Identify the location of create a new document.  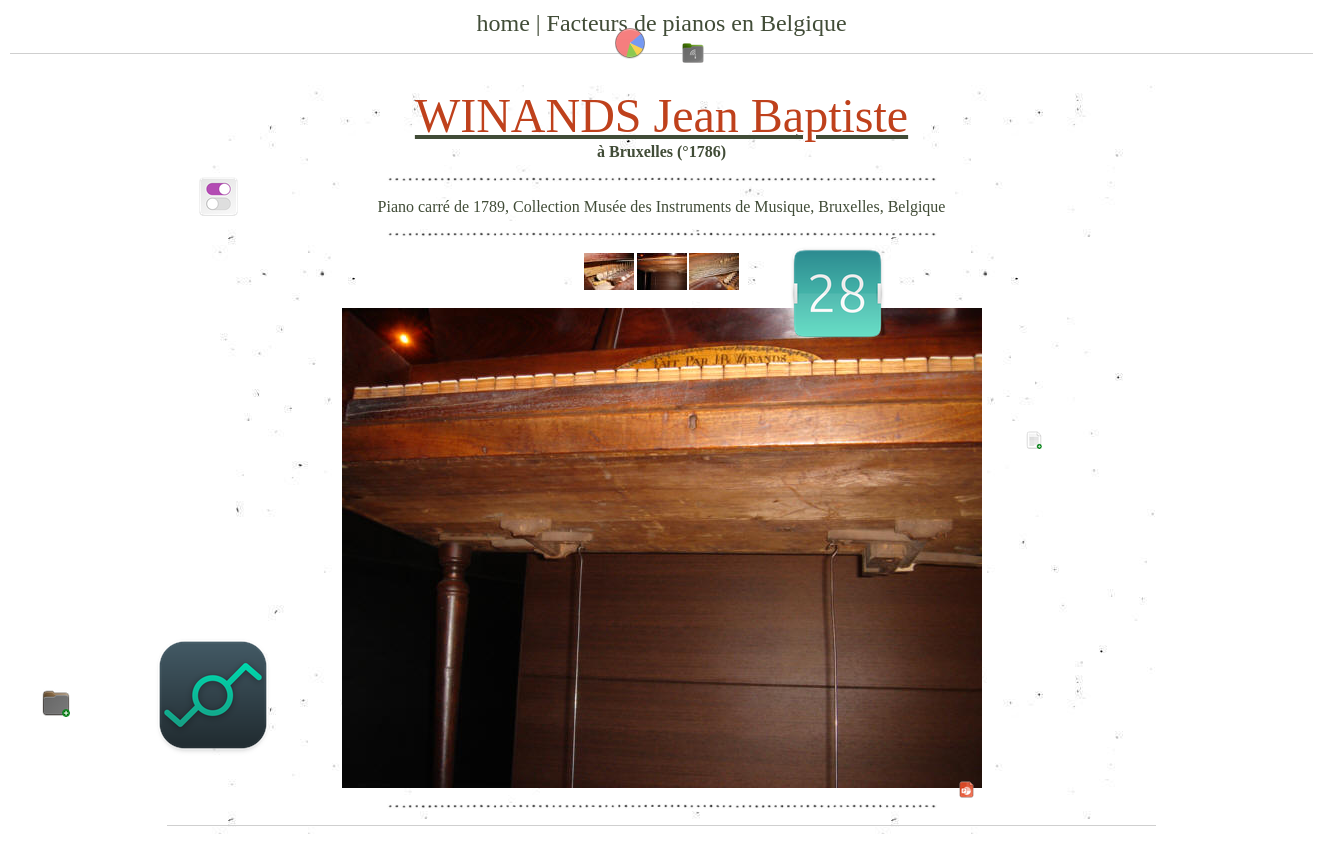
(1034, 440).